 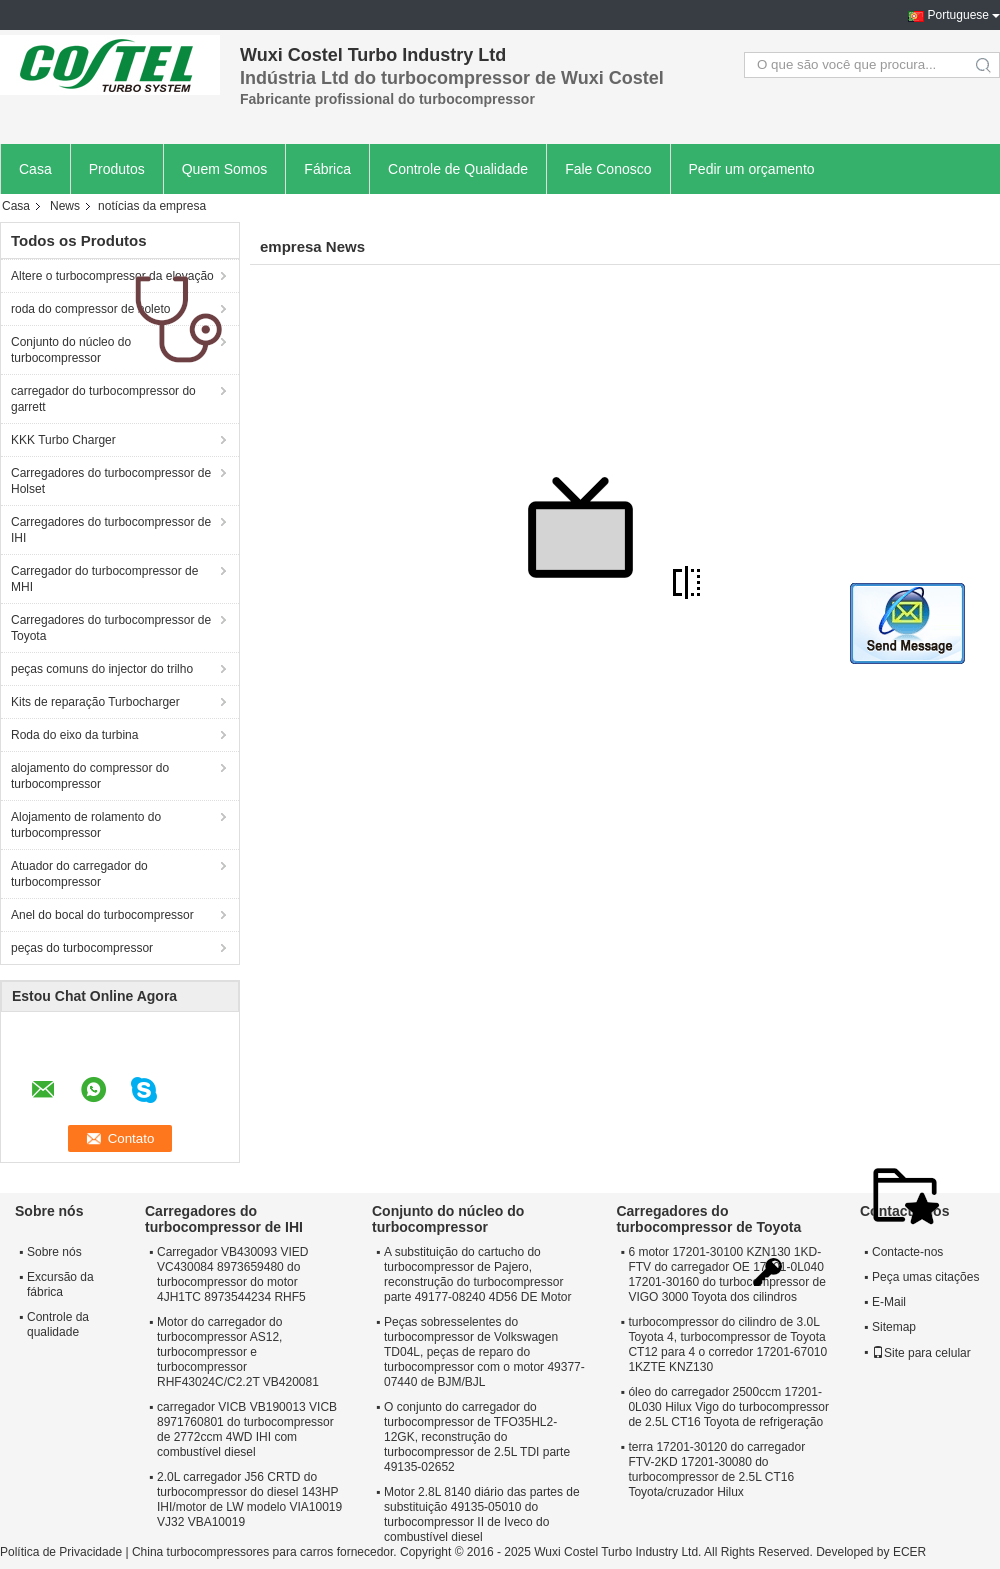 What do you see at coordinates (768, 1272) in the screenshot?
I see `access security or login settings` at bounding box center [768, 1272].